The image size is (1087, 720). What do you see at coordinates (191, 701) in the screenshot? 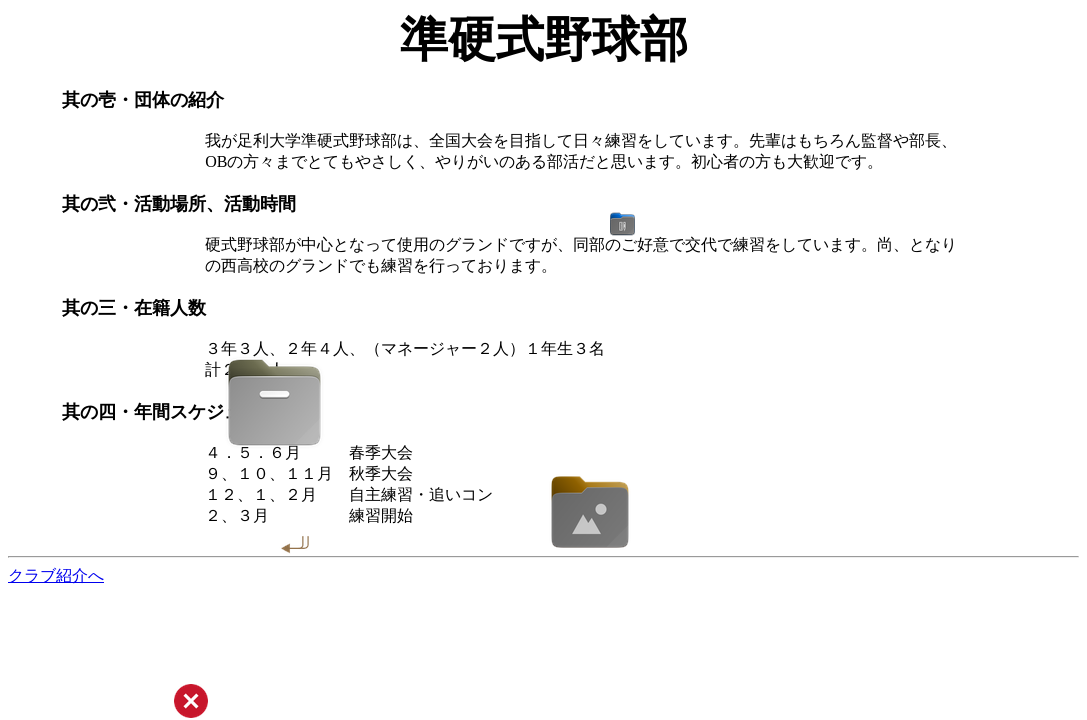
I see `cancel or close a dialog` at bounding box center [191, 701].